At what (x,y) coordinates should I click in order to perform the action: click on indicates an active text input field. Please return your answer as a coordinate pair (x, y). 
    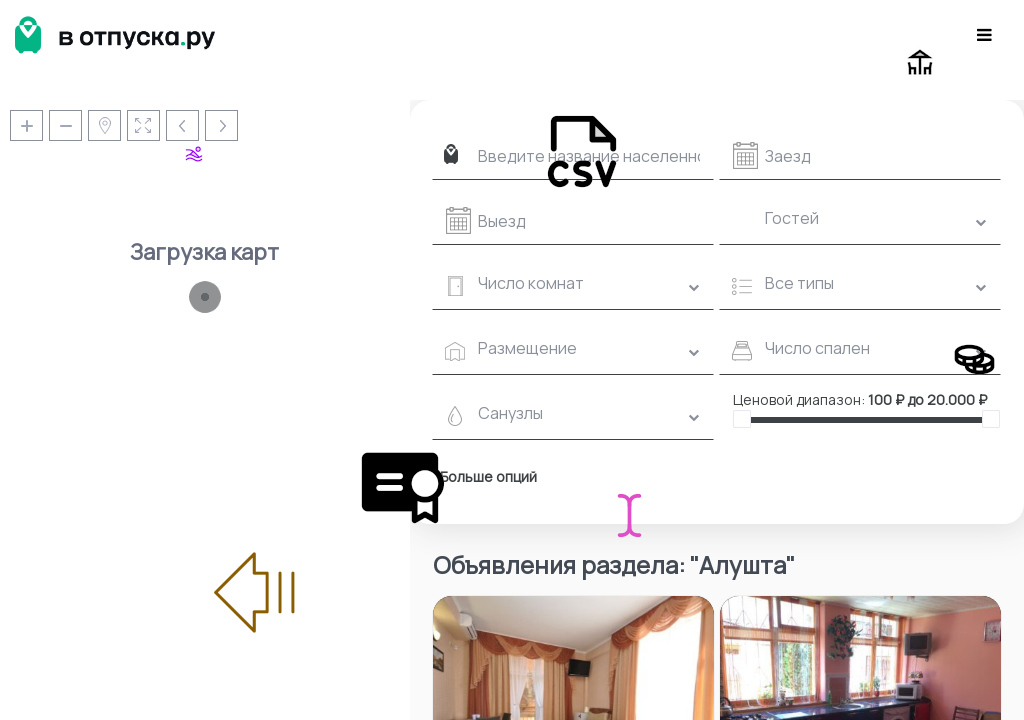
    Looking at the image, I should click on (629, 515).